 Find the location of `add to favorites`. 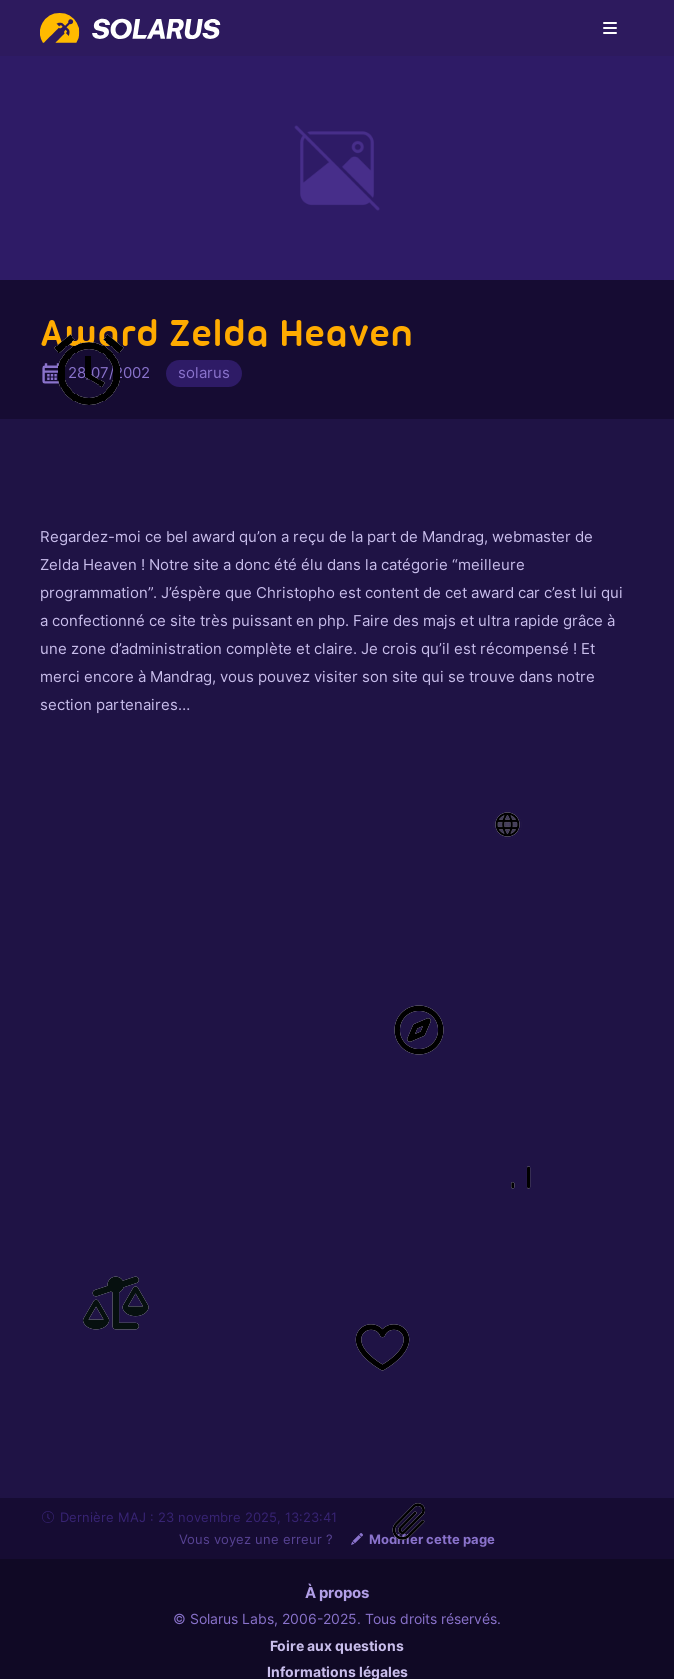

add to favorites is located at coordinates (382, 1345).